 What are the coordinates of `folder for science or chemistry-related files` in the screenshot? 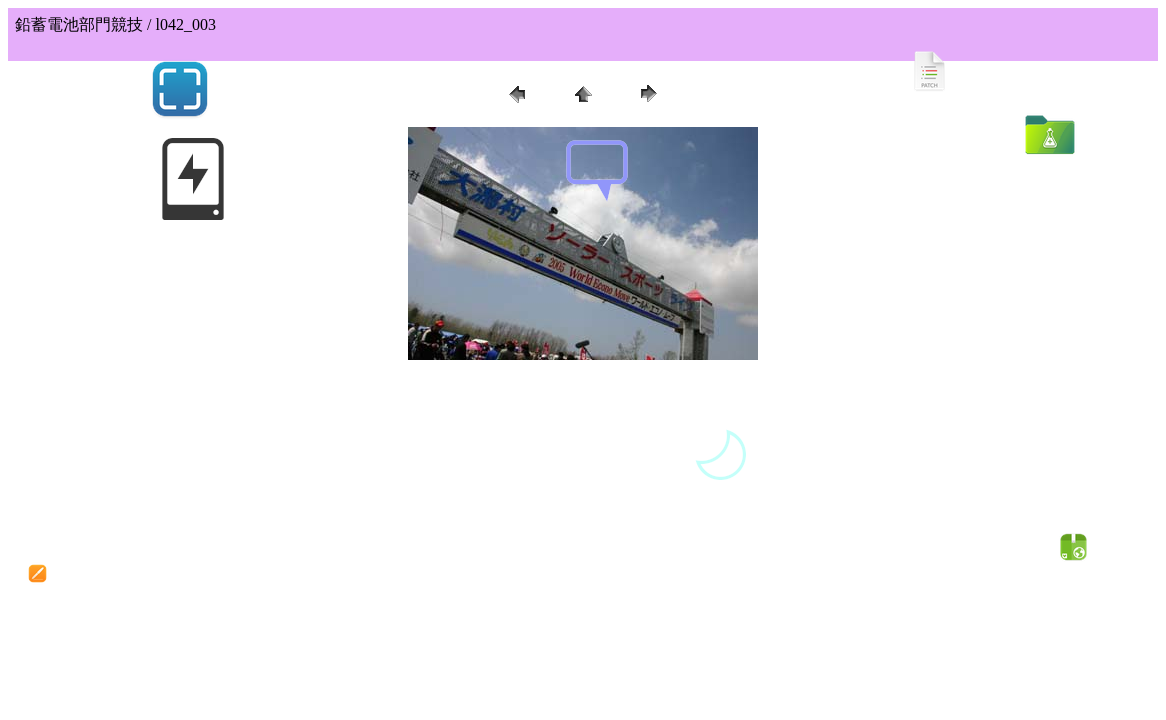 It's located at (1050, 136).